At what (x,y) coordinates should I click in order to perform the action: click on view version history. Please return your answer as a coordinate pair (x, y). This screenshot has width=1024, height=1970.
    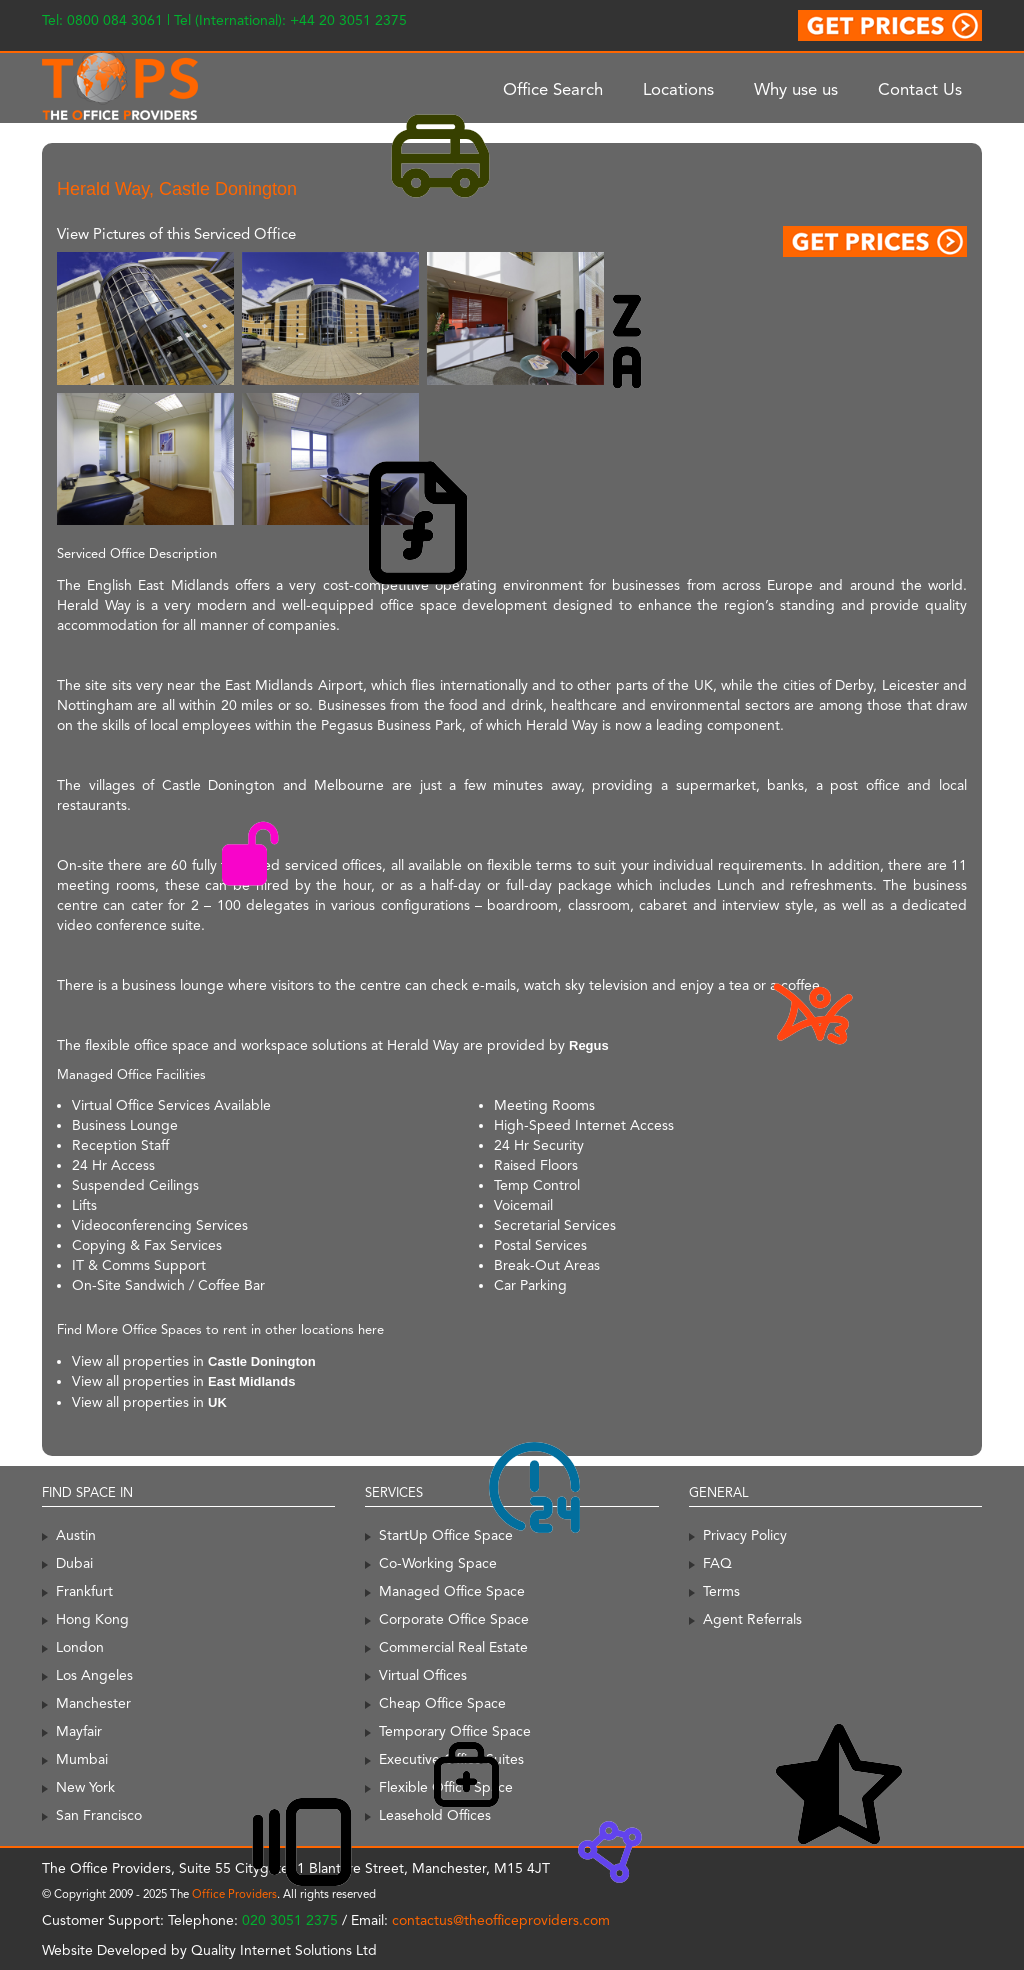
    Looking at the image, I should click on (302, 1842).